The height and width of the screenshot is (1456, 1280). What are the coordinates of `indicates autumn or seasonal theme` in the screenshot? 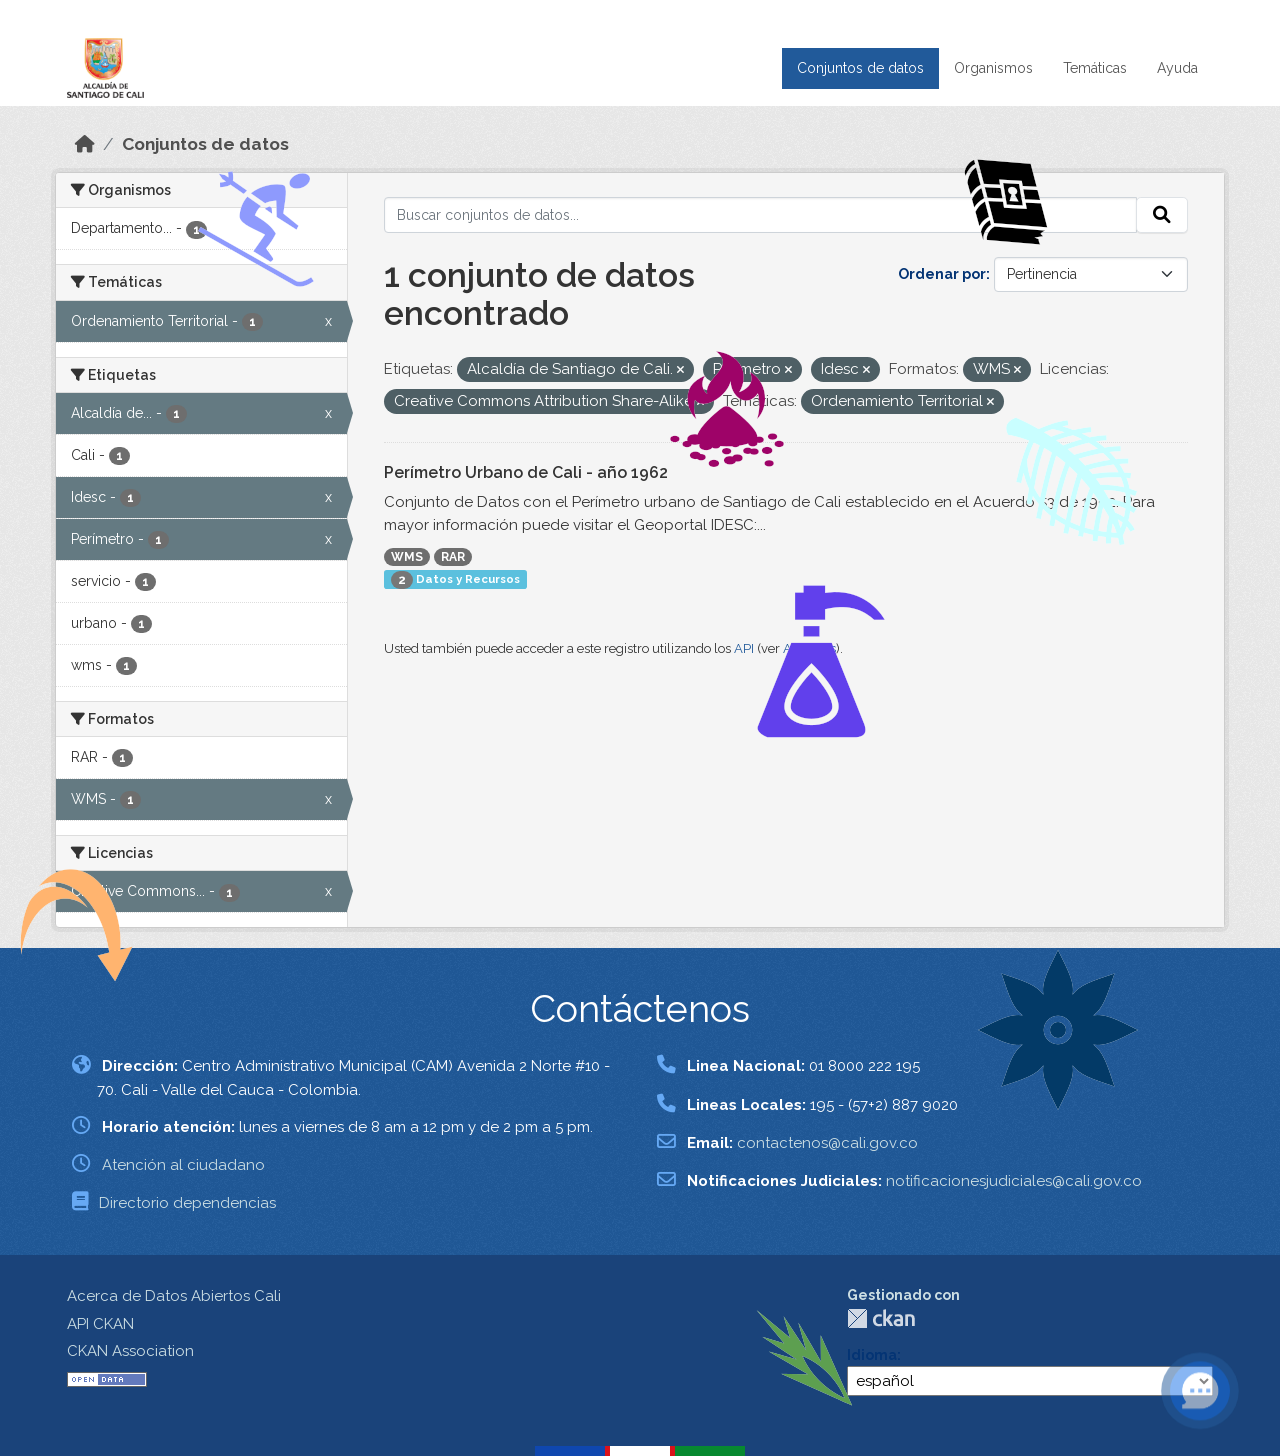 It's located at (1071, 481).